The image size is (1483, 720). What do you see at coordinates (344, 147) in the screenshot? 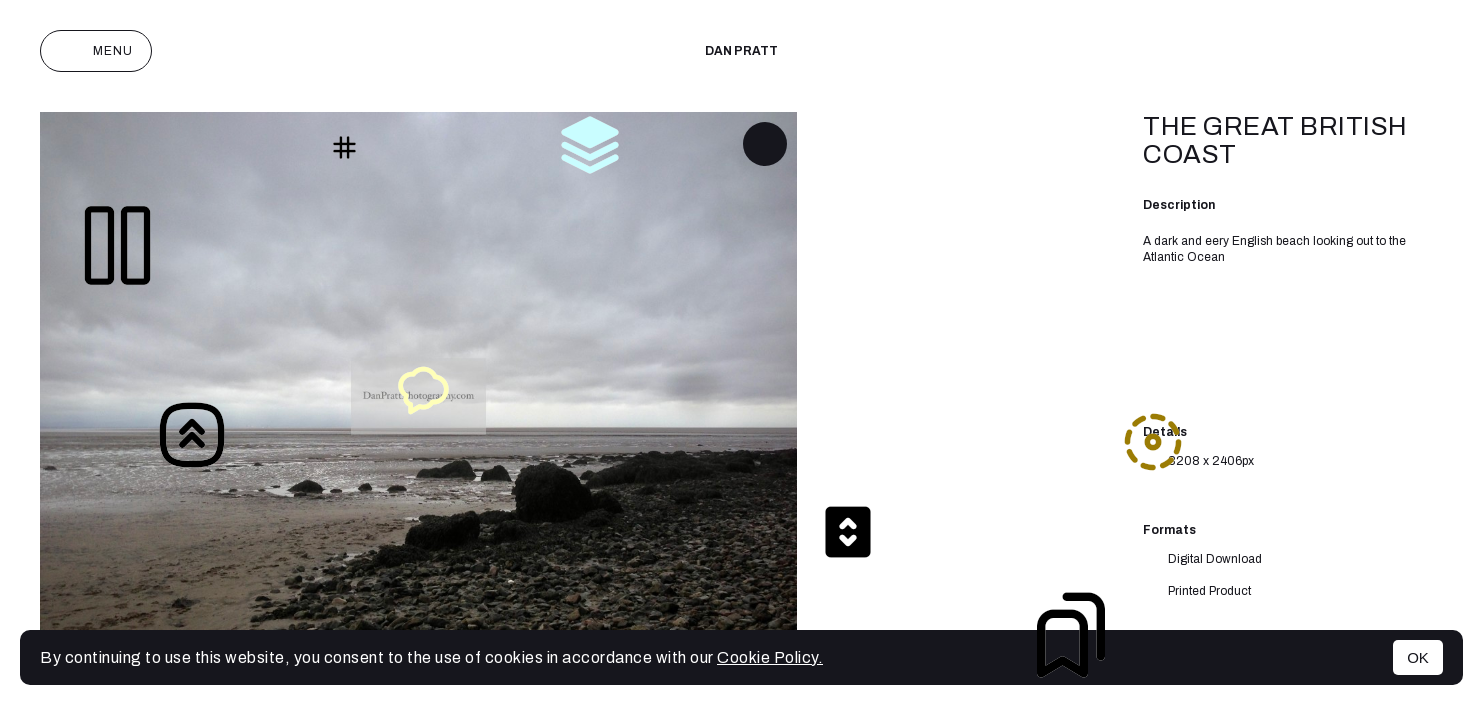
I see `view hashtags or tagged content` at bounding box center [344, 147].